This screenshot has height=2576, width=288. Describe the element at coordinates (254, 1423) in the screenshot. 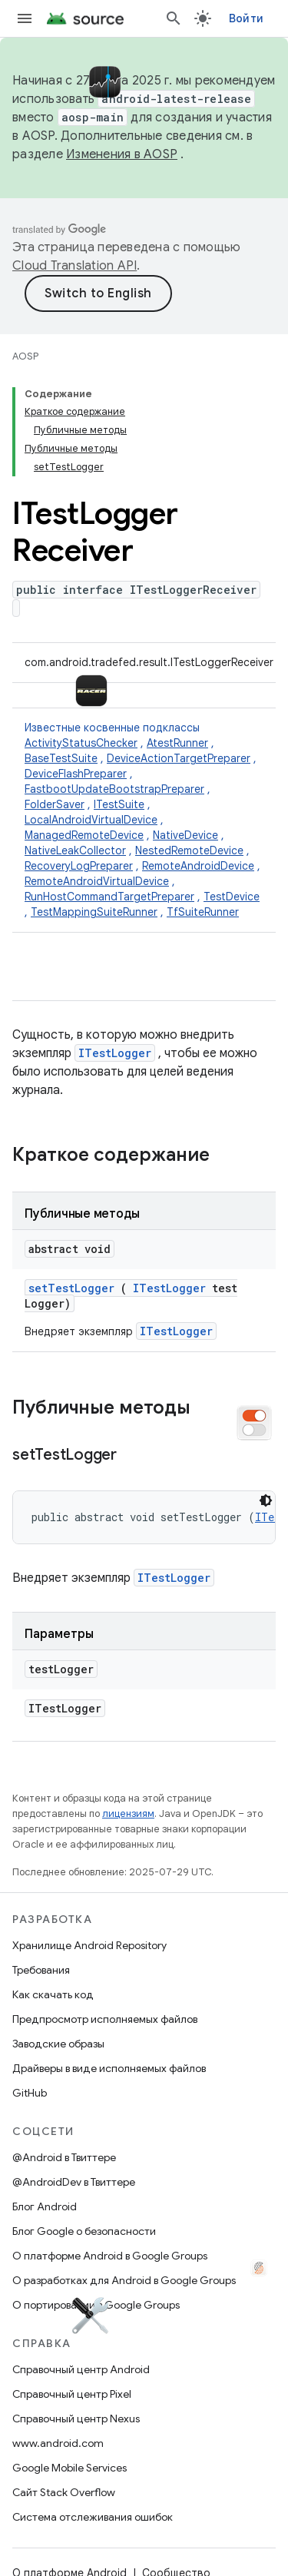

I see `open unity tweak tool settings` at that location.